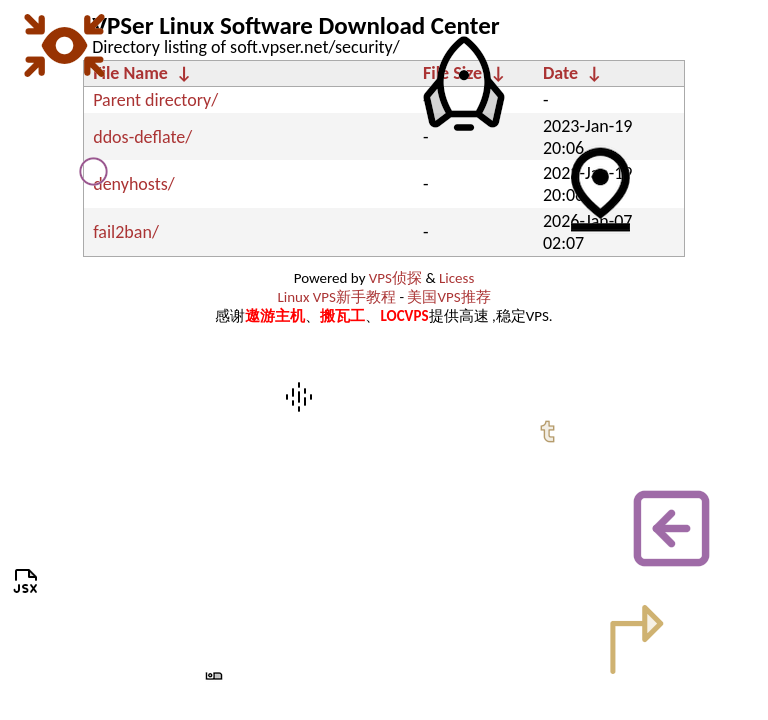 The image size is (768, 720). I want to click on redirect or forward content, so click(631, 639).